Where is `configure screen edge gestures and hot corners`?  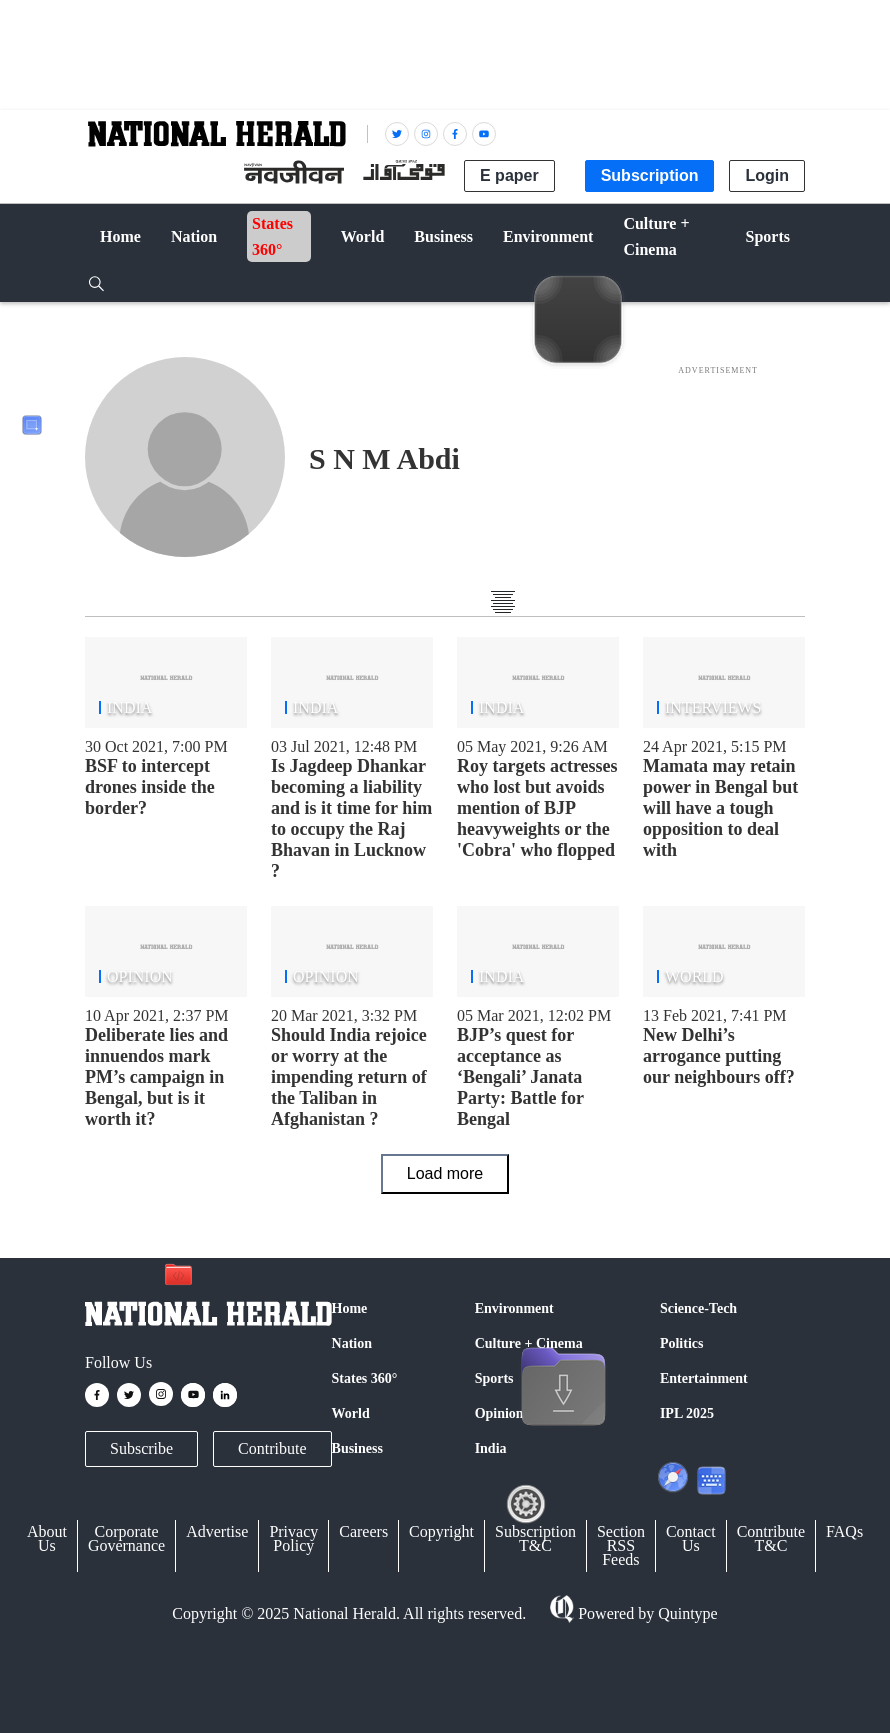 configure screen edge gestures and hot corners is located at coordinates (578, 321).